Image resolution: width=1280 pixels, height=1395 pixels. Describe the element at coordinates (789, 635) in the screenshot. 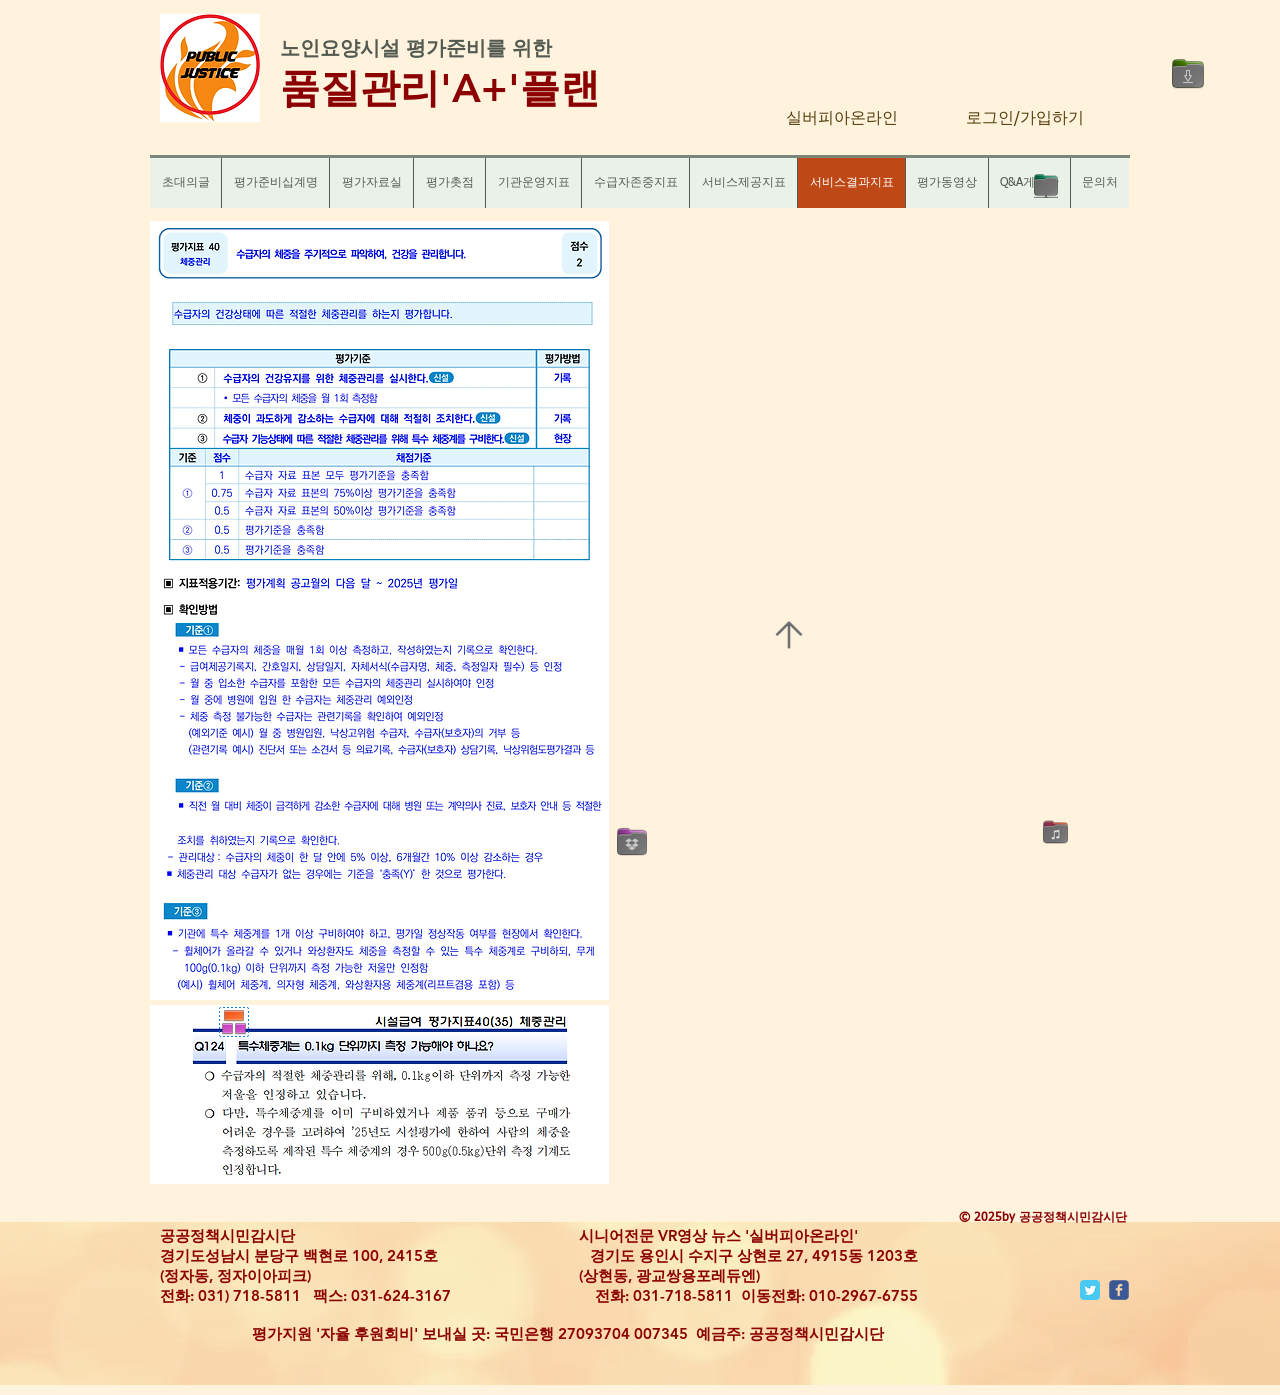

I see `upload file or content` at that location.